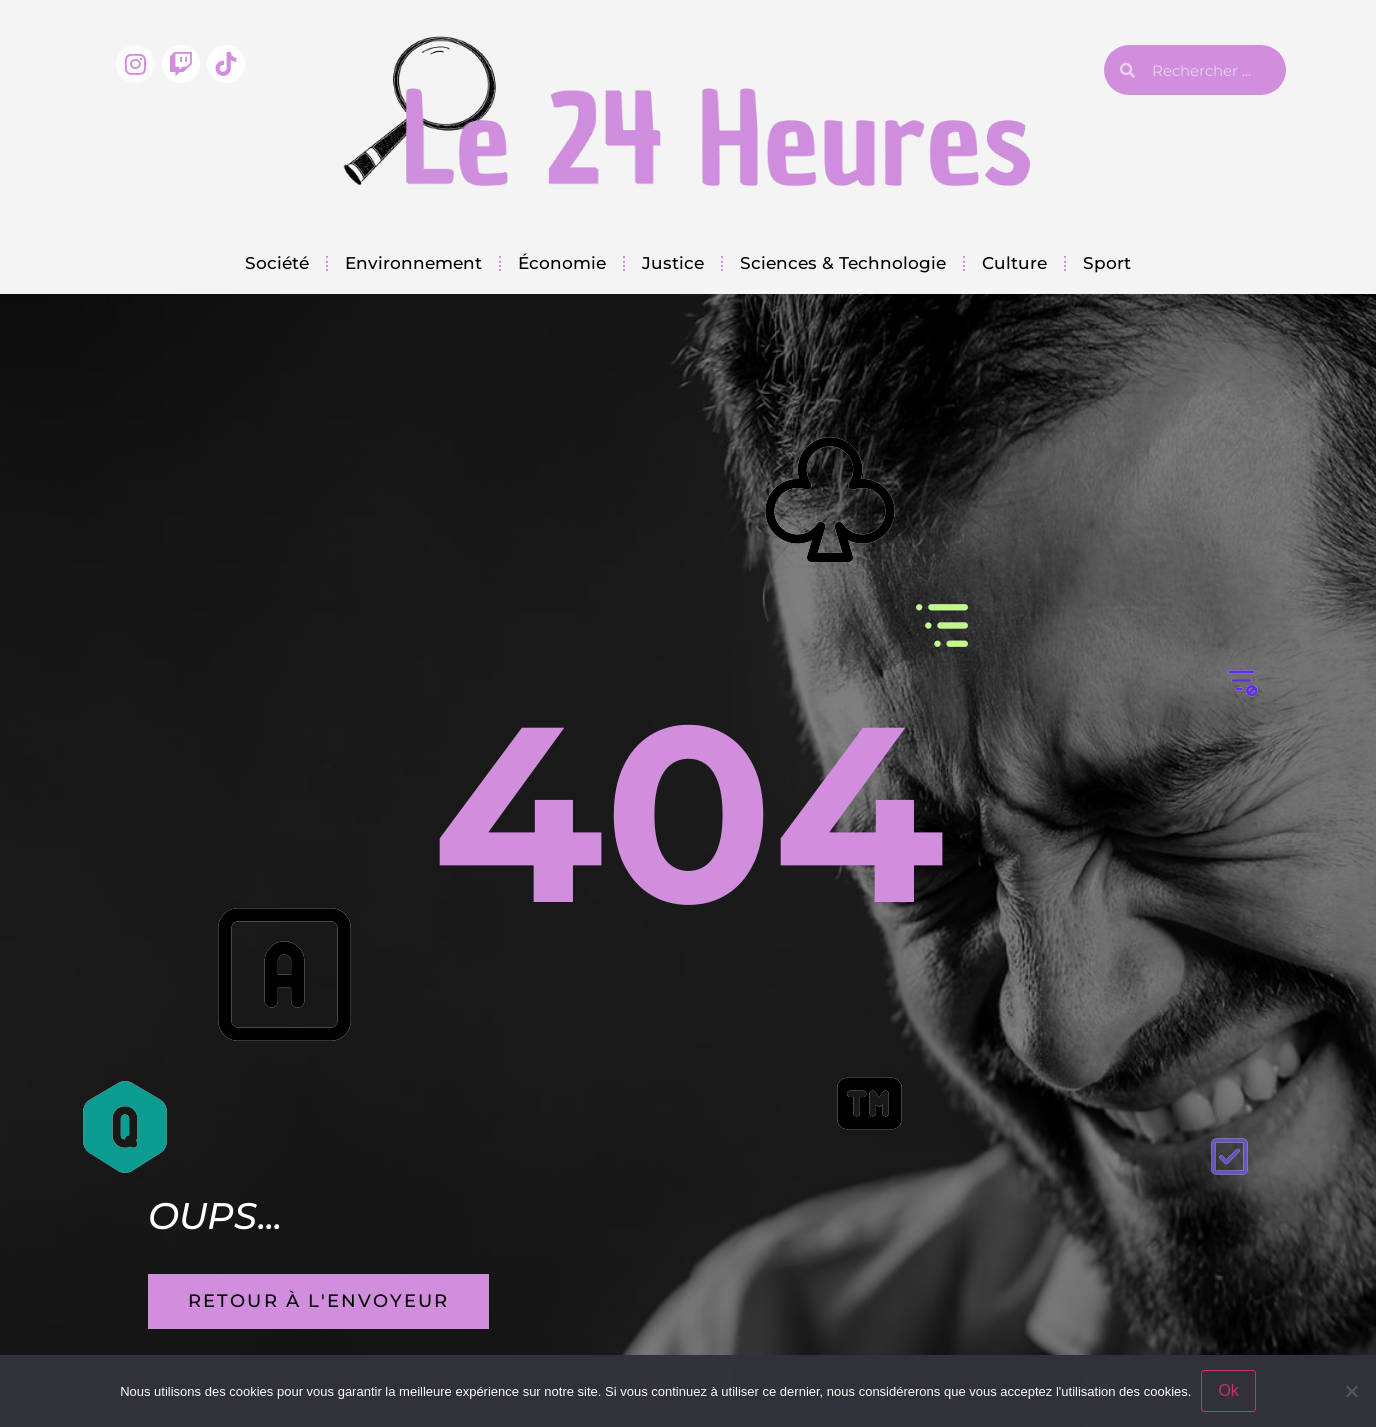 This screenshot has width=1376, height=1427. I want to click on a selected or completed item, so click(1229, 1156).